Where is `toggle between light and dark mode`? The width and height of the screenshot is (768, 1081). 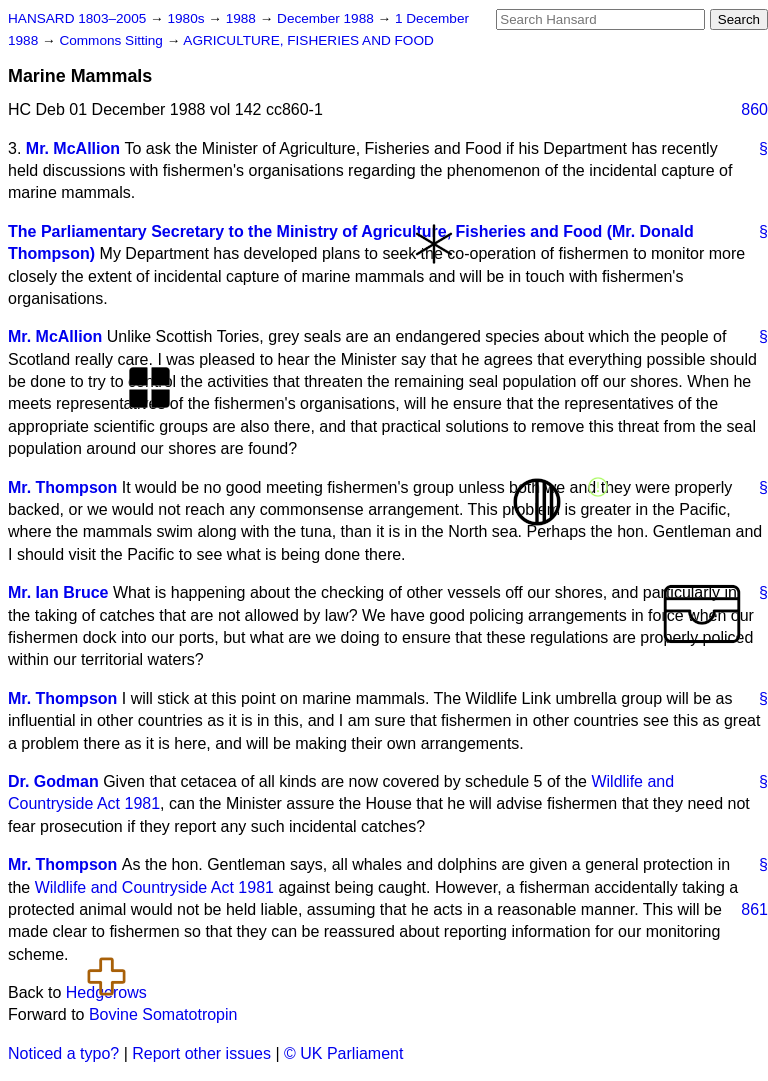 toggle between light and dark mode is located at coordinates (537, 502).